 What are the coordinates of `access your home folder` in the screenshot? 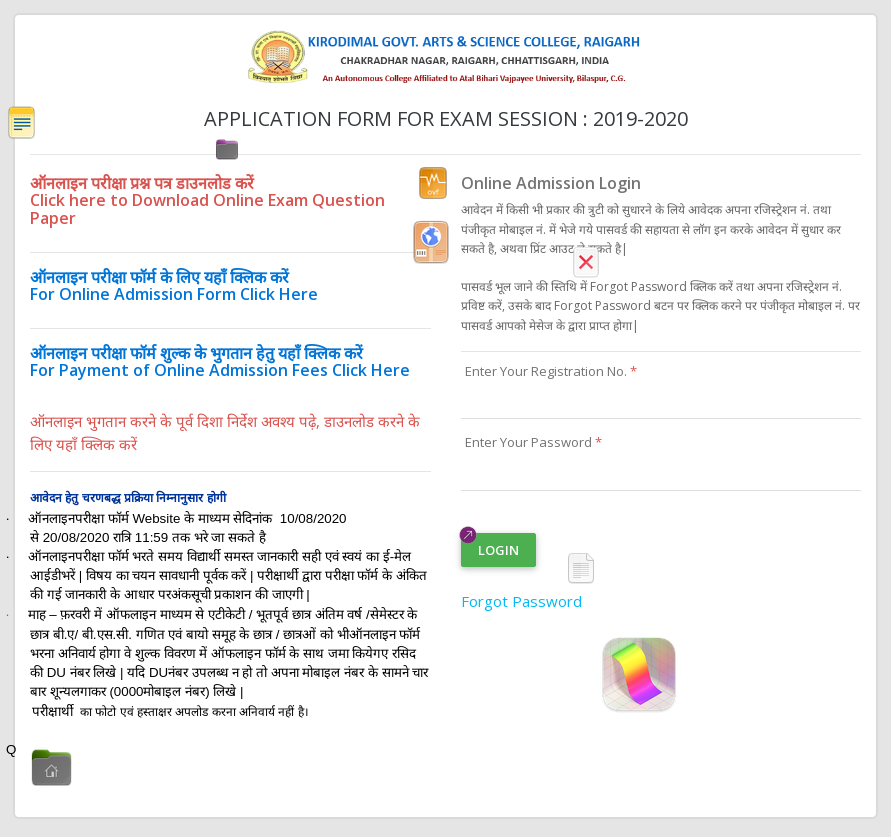 It's located at (51, 767).